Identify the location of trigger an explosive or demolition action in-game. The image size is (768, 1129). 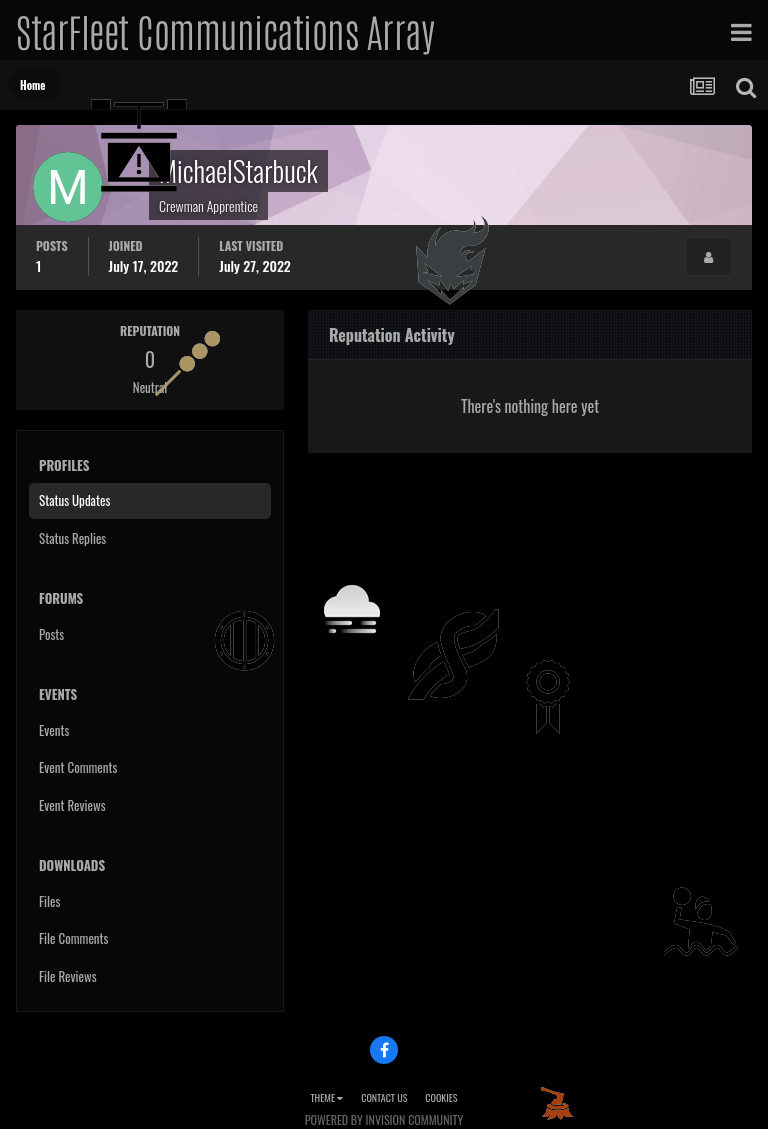
(139, 144).